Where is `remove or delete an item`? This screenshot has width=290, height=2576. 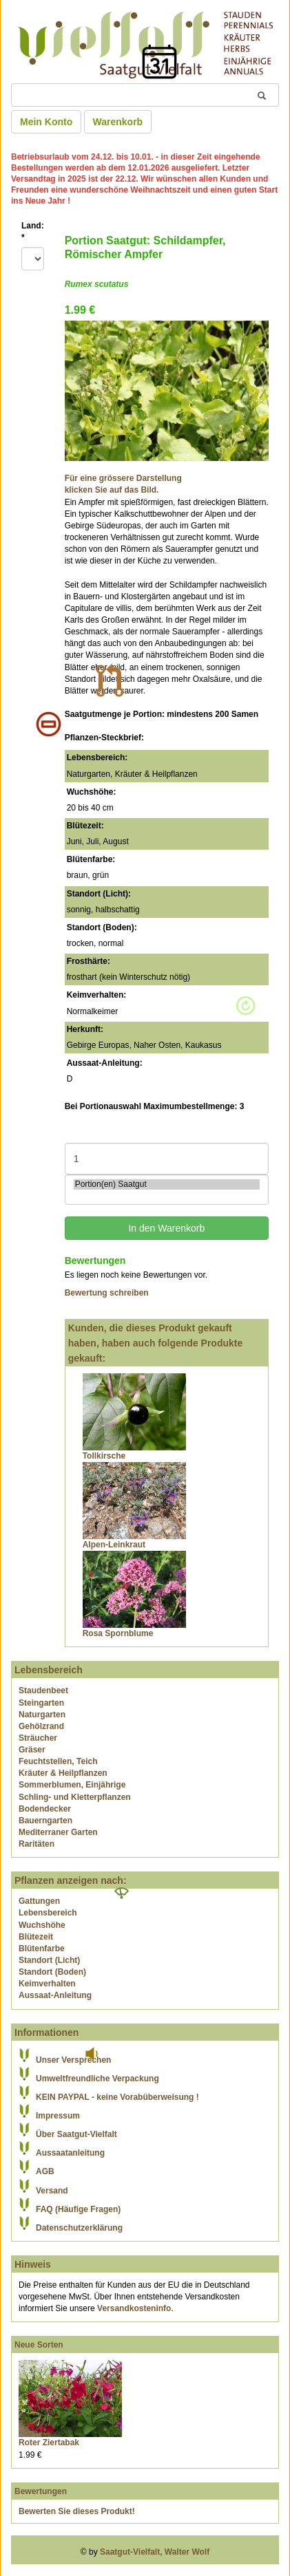 remove or delete an item is located at coordinates (48, 724).